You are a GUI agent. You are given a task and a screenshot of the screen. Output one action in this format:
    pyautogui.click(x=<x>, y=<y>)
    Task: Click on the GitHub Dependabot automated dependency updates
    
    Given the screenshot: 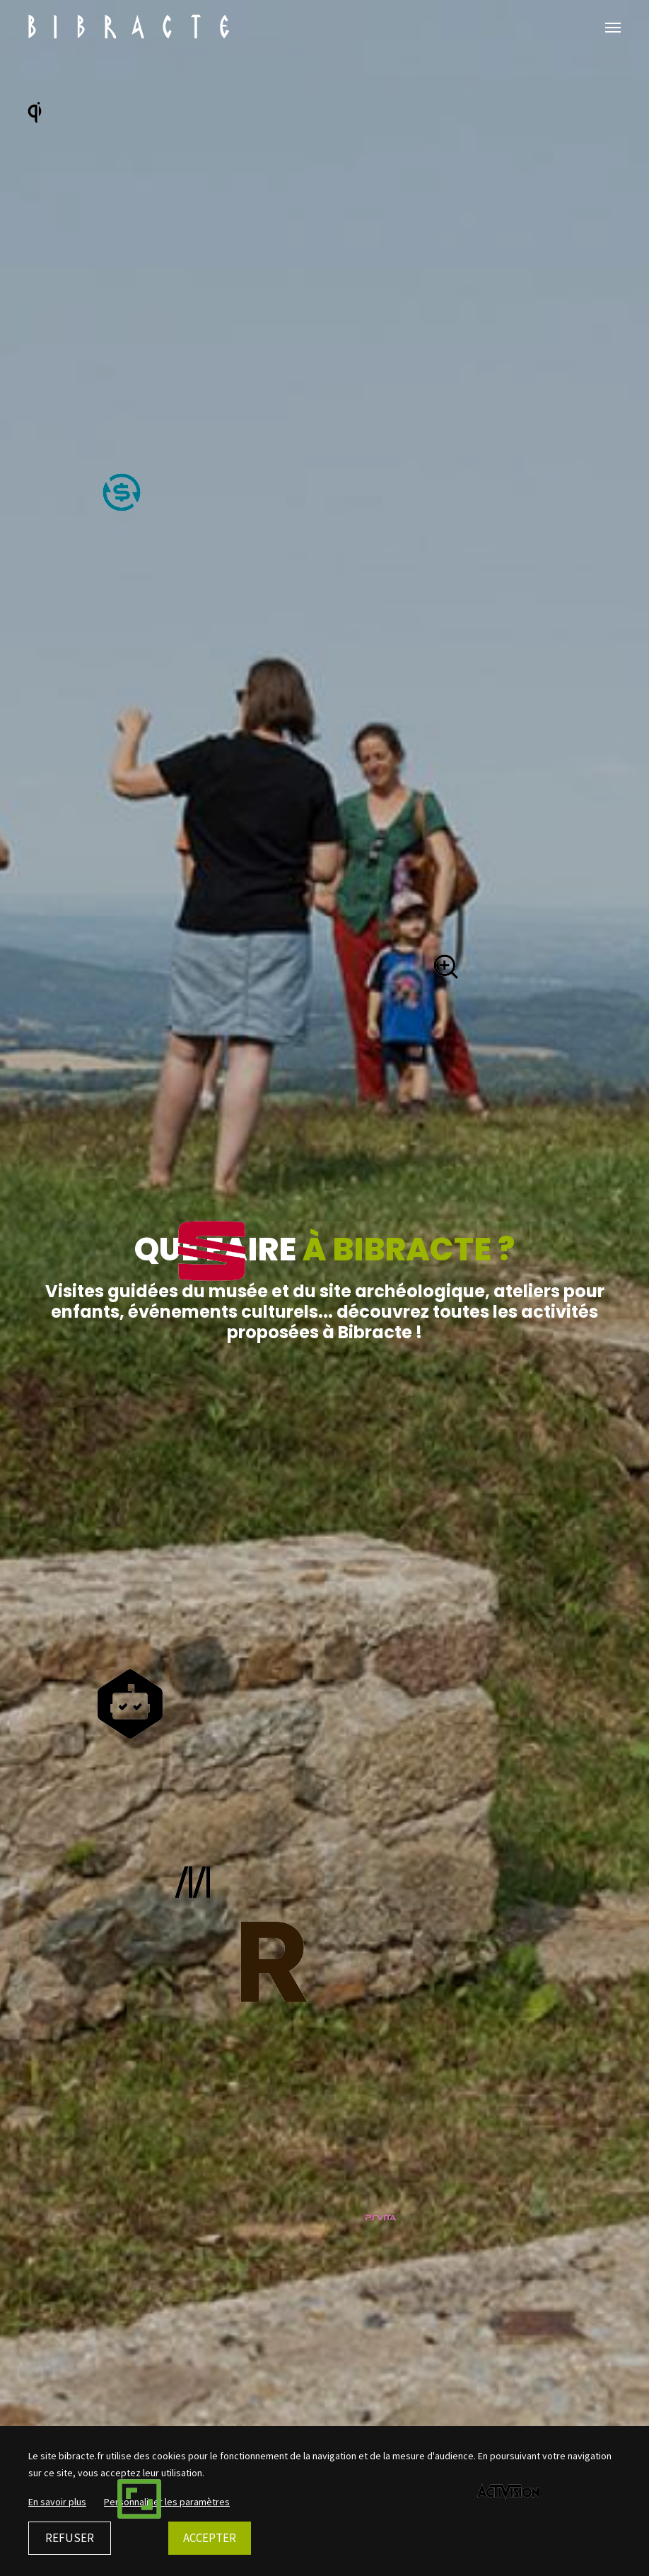 What is the action you would take?
    pyautogui.click(x=130, y=1704)
    